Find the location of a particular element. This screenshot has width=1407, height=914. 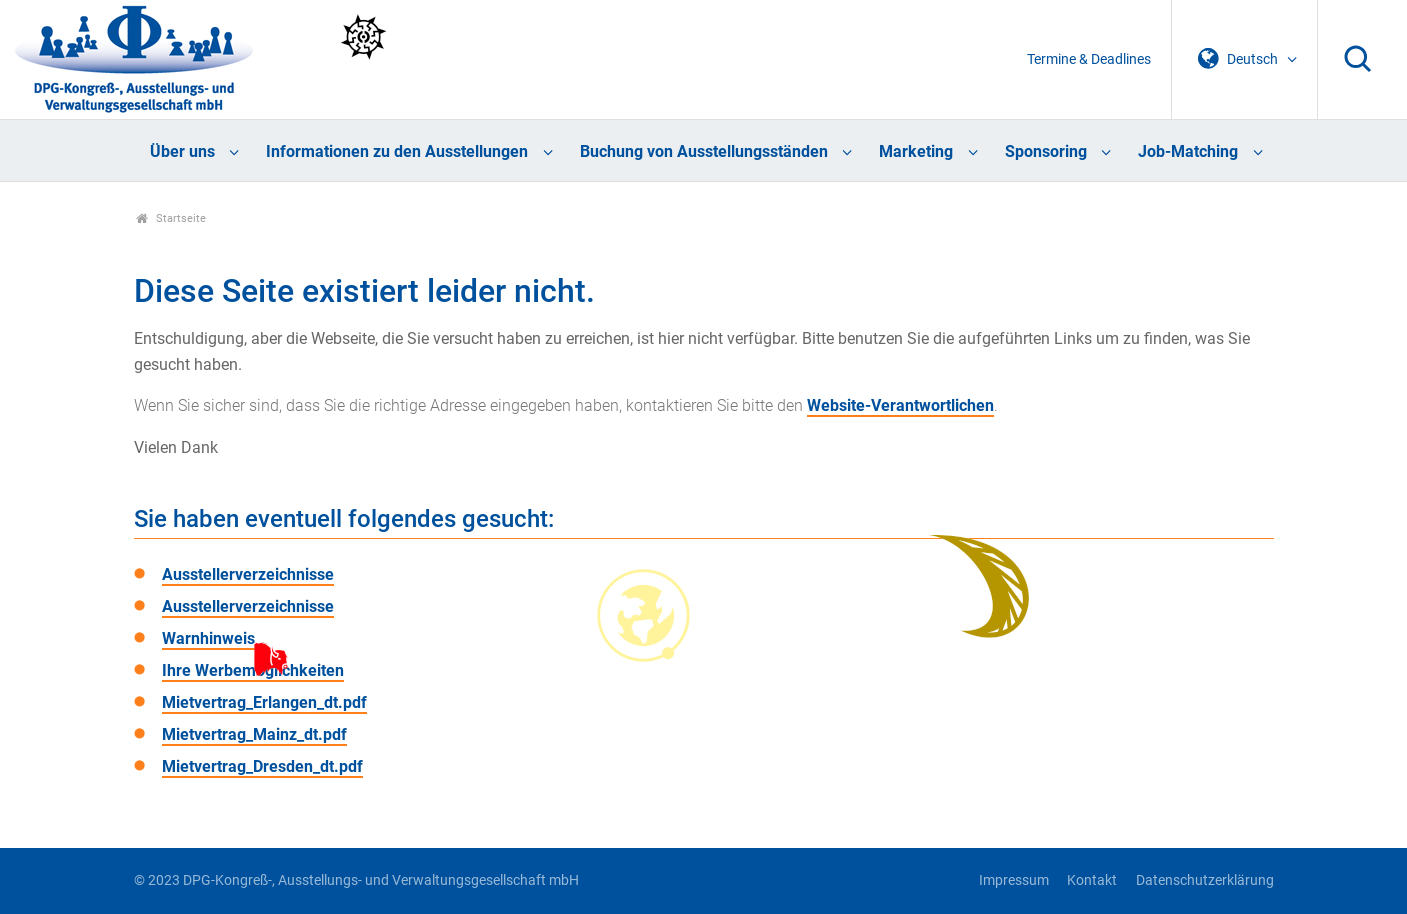

represents a buffalo or bison in a game context is located at coordinates (271, 659).